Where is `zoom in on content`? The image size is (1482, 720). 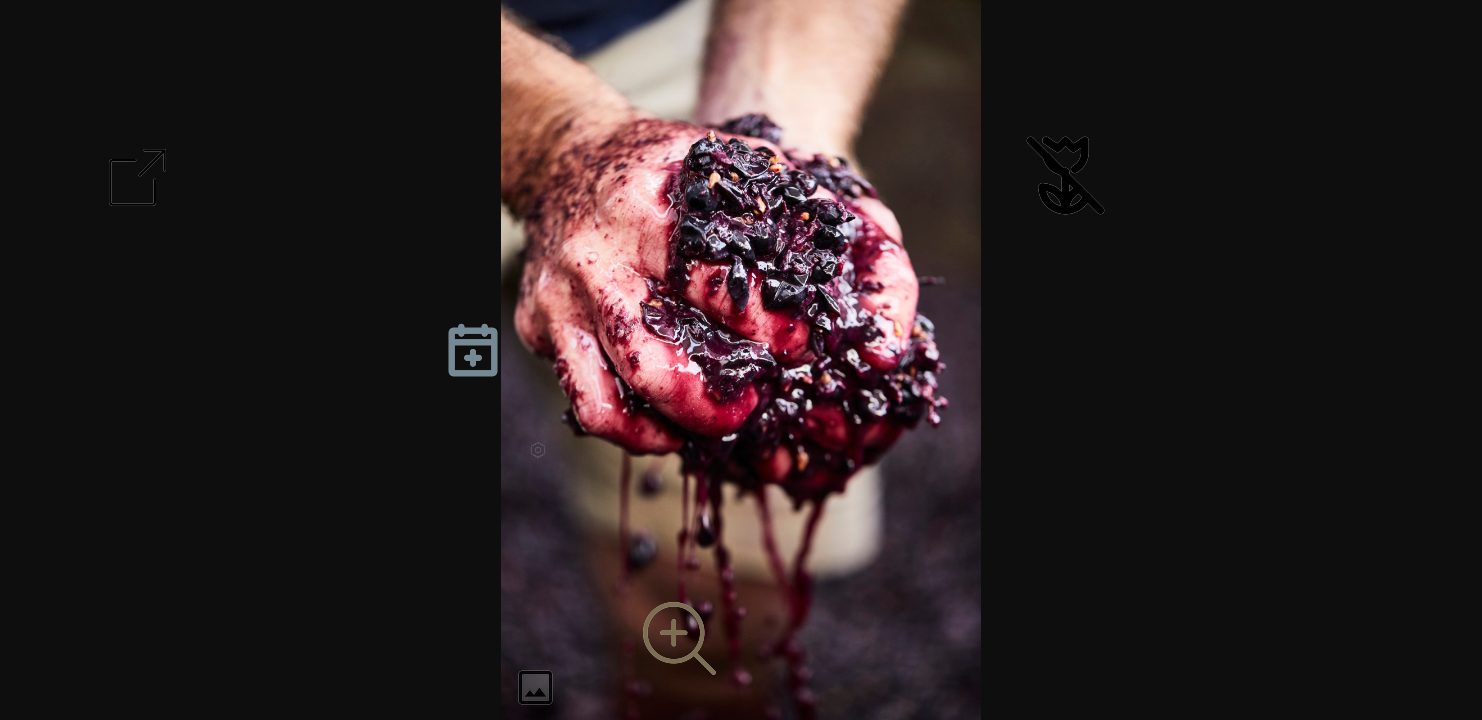
zoom in on content is located at coordinates (679, 638).